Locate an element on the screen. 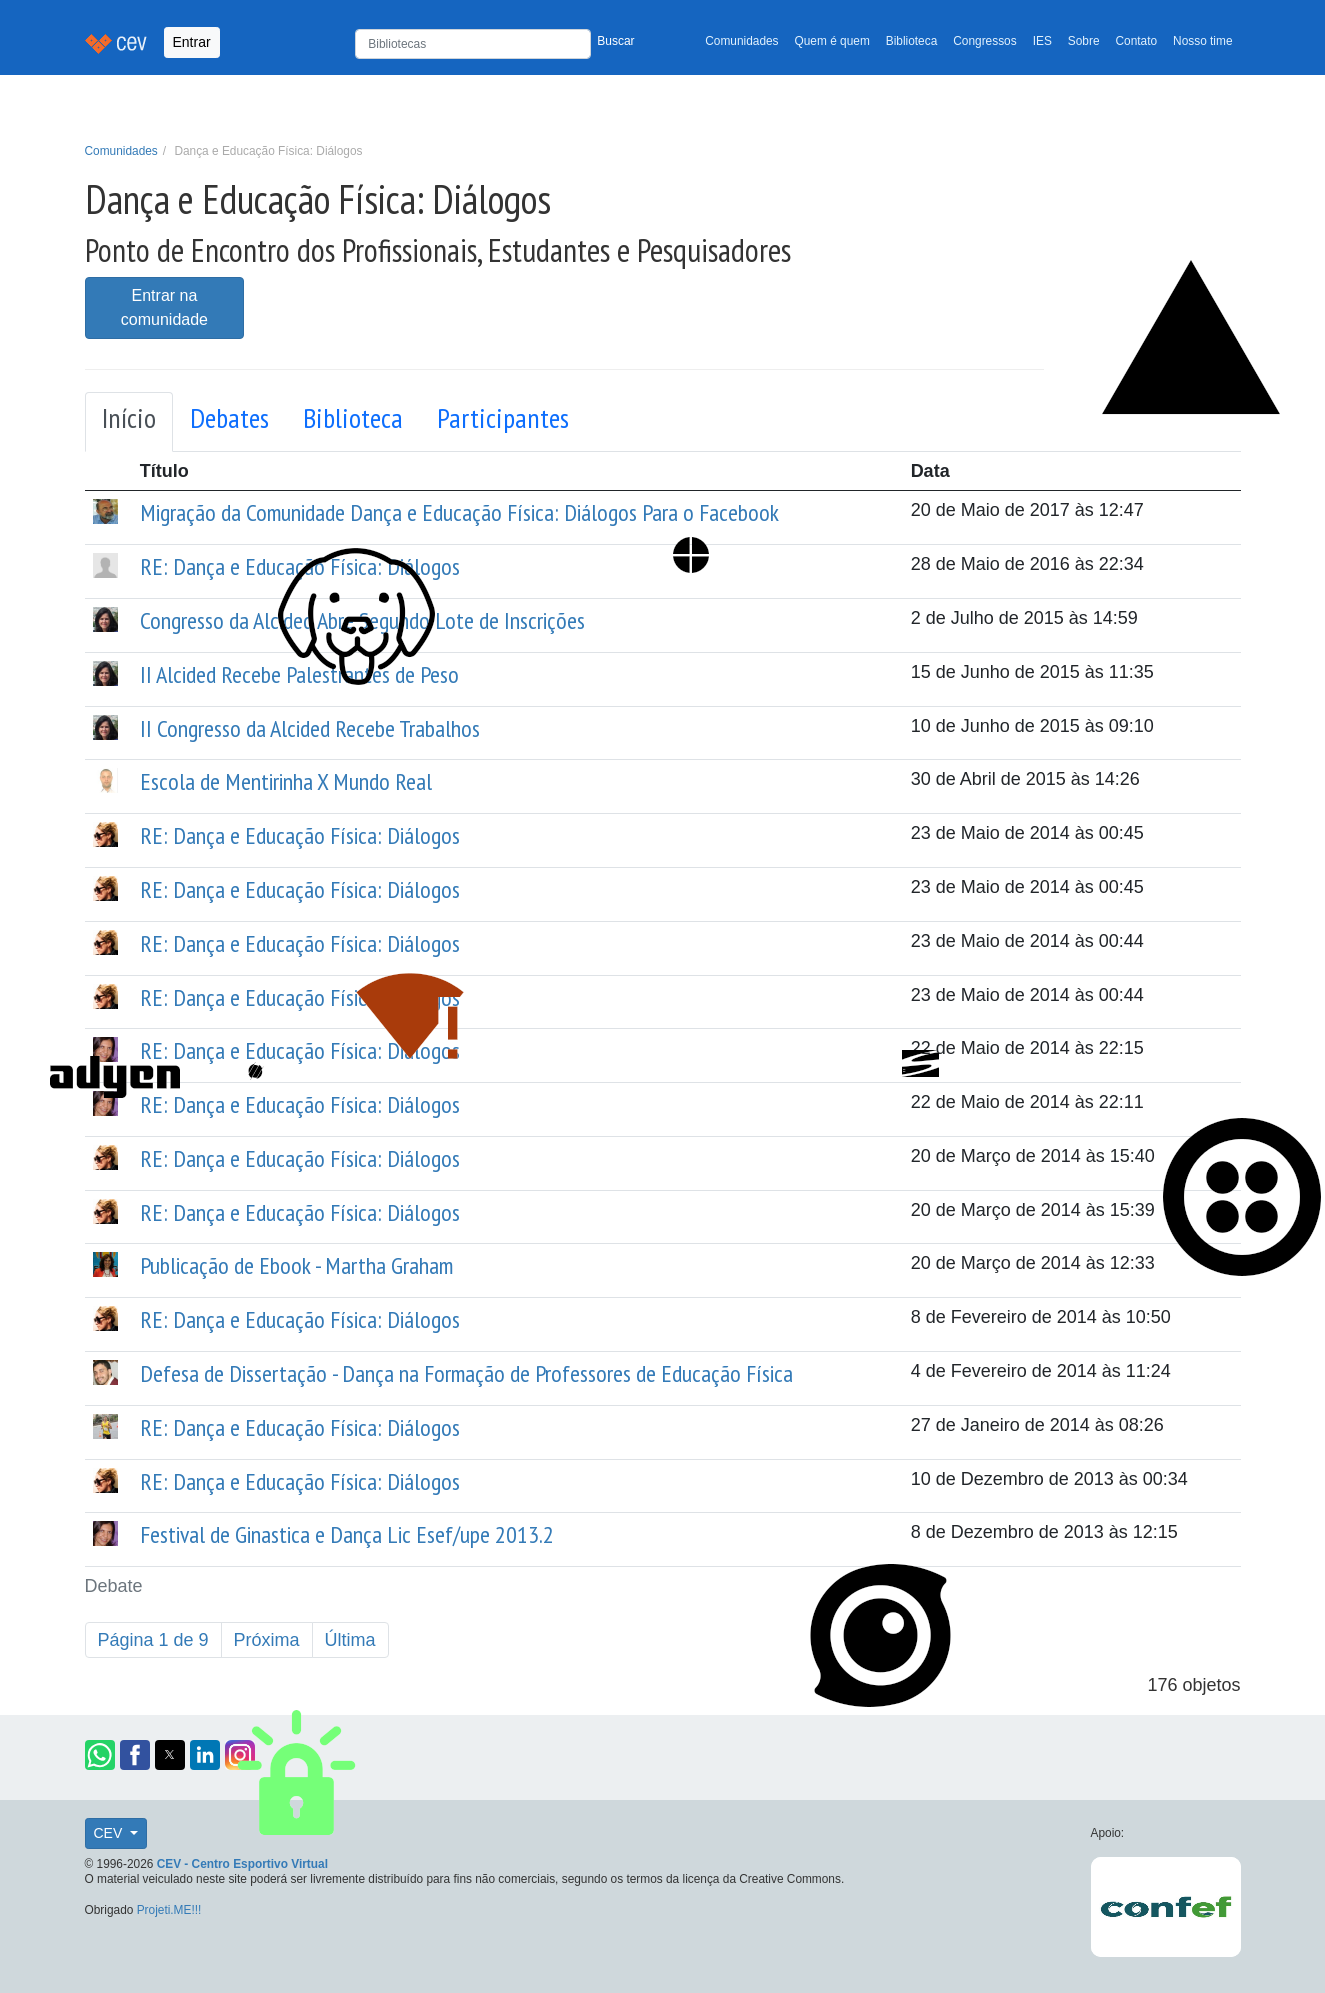 This screenshot has height=1993, width=1325. quarto publishing system logo is located at coordinates (691, 555).